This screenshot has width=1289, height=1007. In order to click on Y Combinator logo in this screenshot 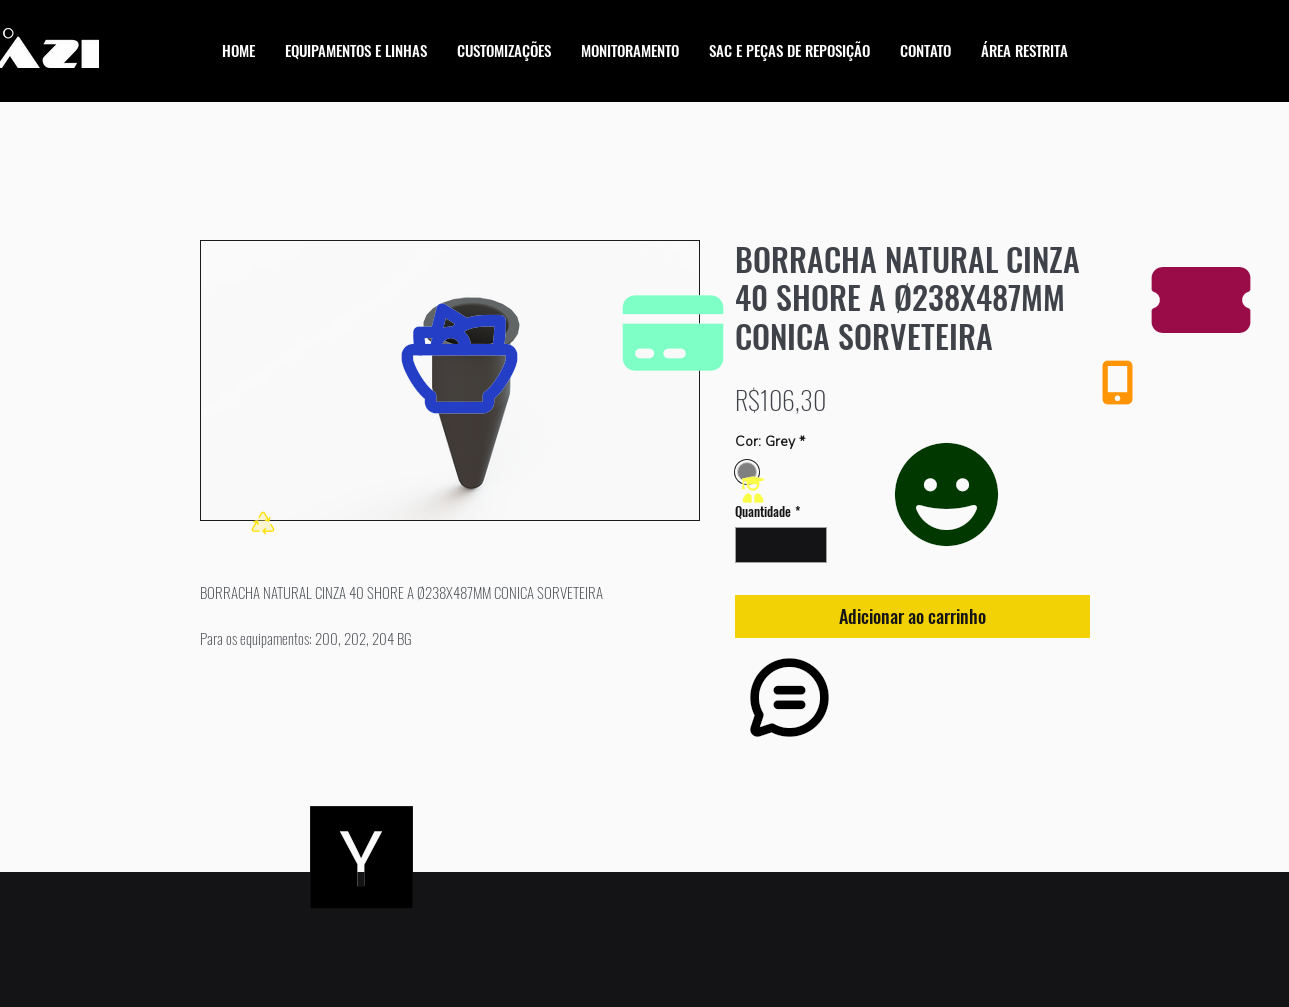, I will do `click(361, 857)`.